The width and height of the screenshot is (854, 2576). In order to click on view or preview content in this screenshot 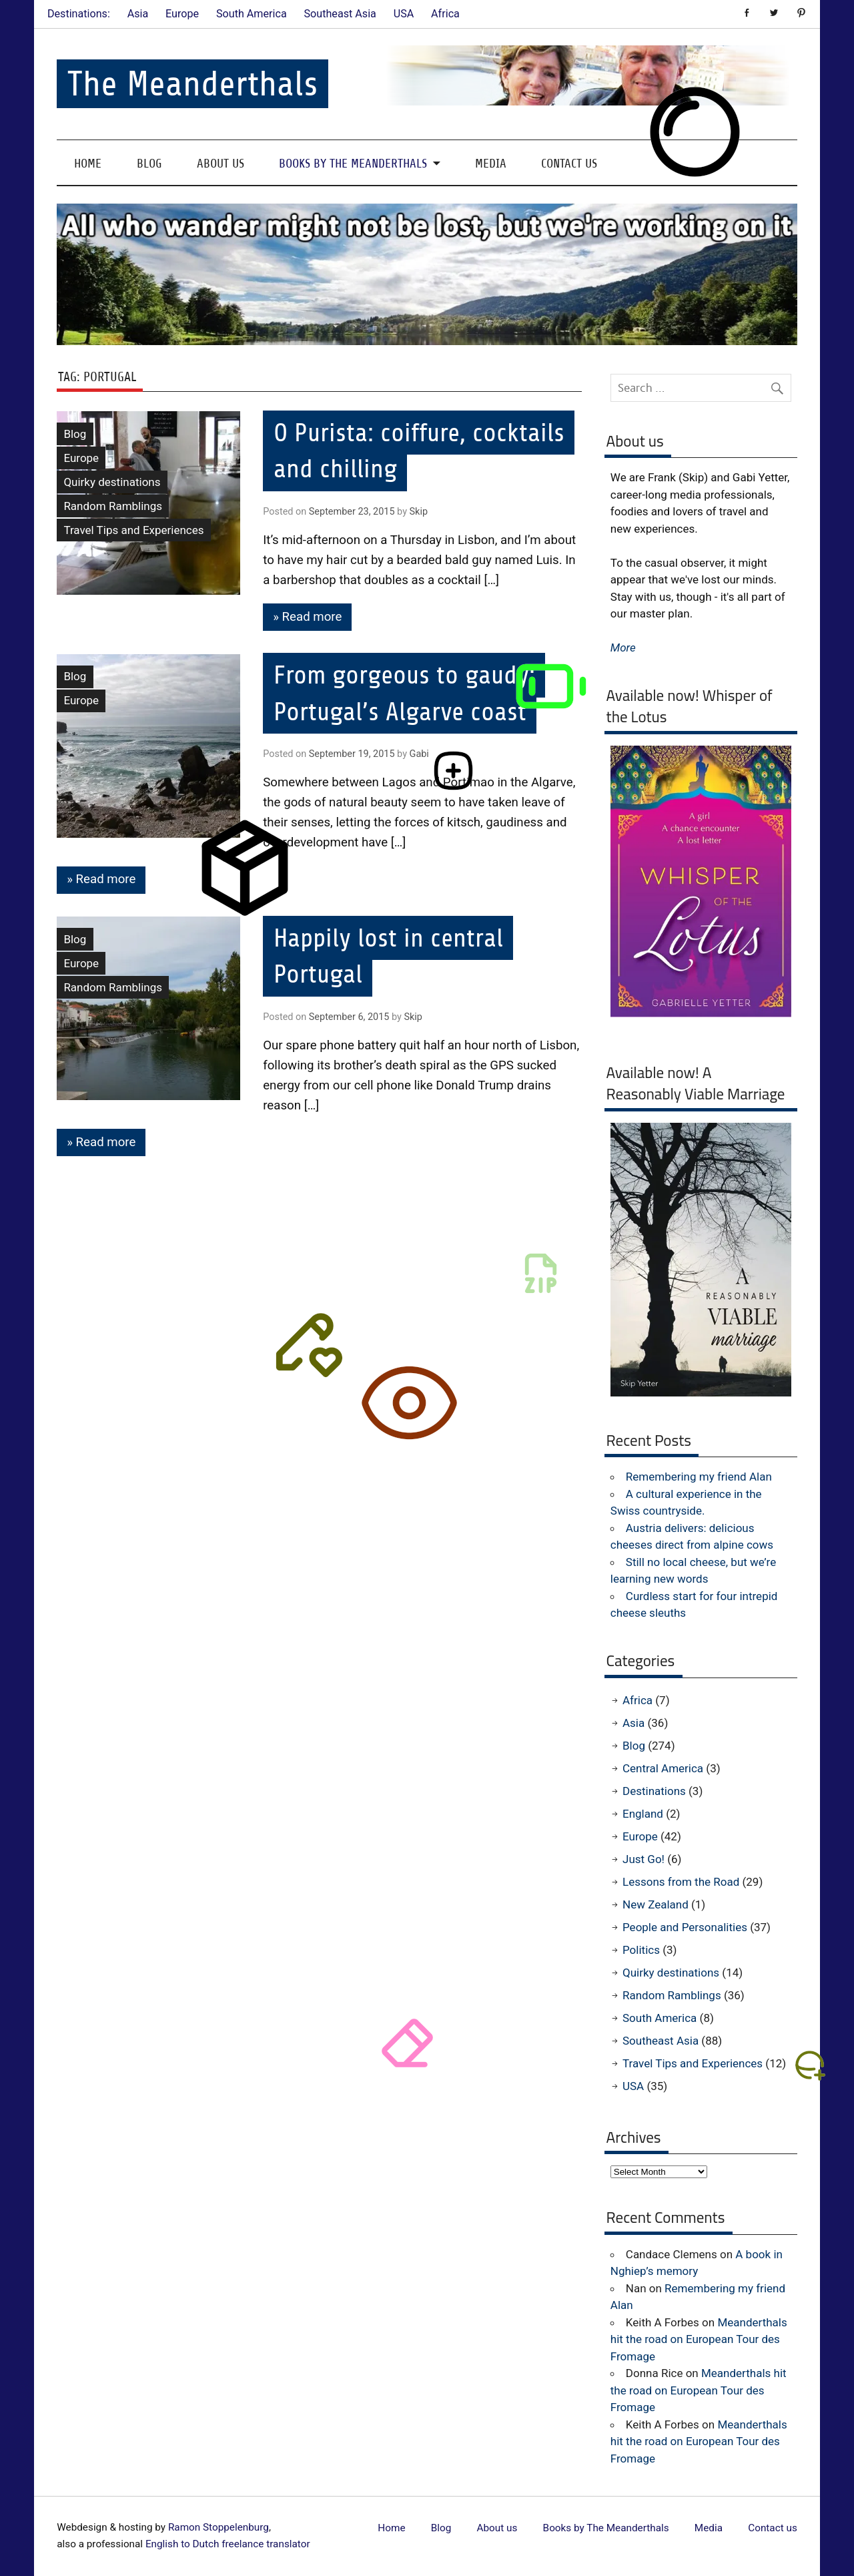, I will do `click(409, 1402)`.